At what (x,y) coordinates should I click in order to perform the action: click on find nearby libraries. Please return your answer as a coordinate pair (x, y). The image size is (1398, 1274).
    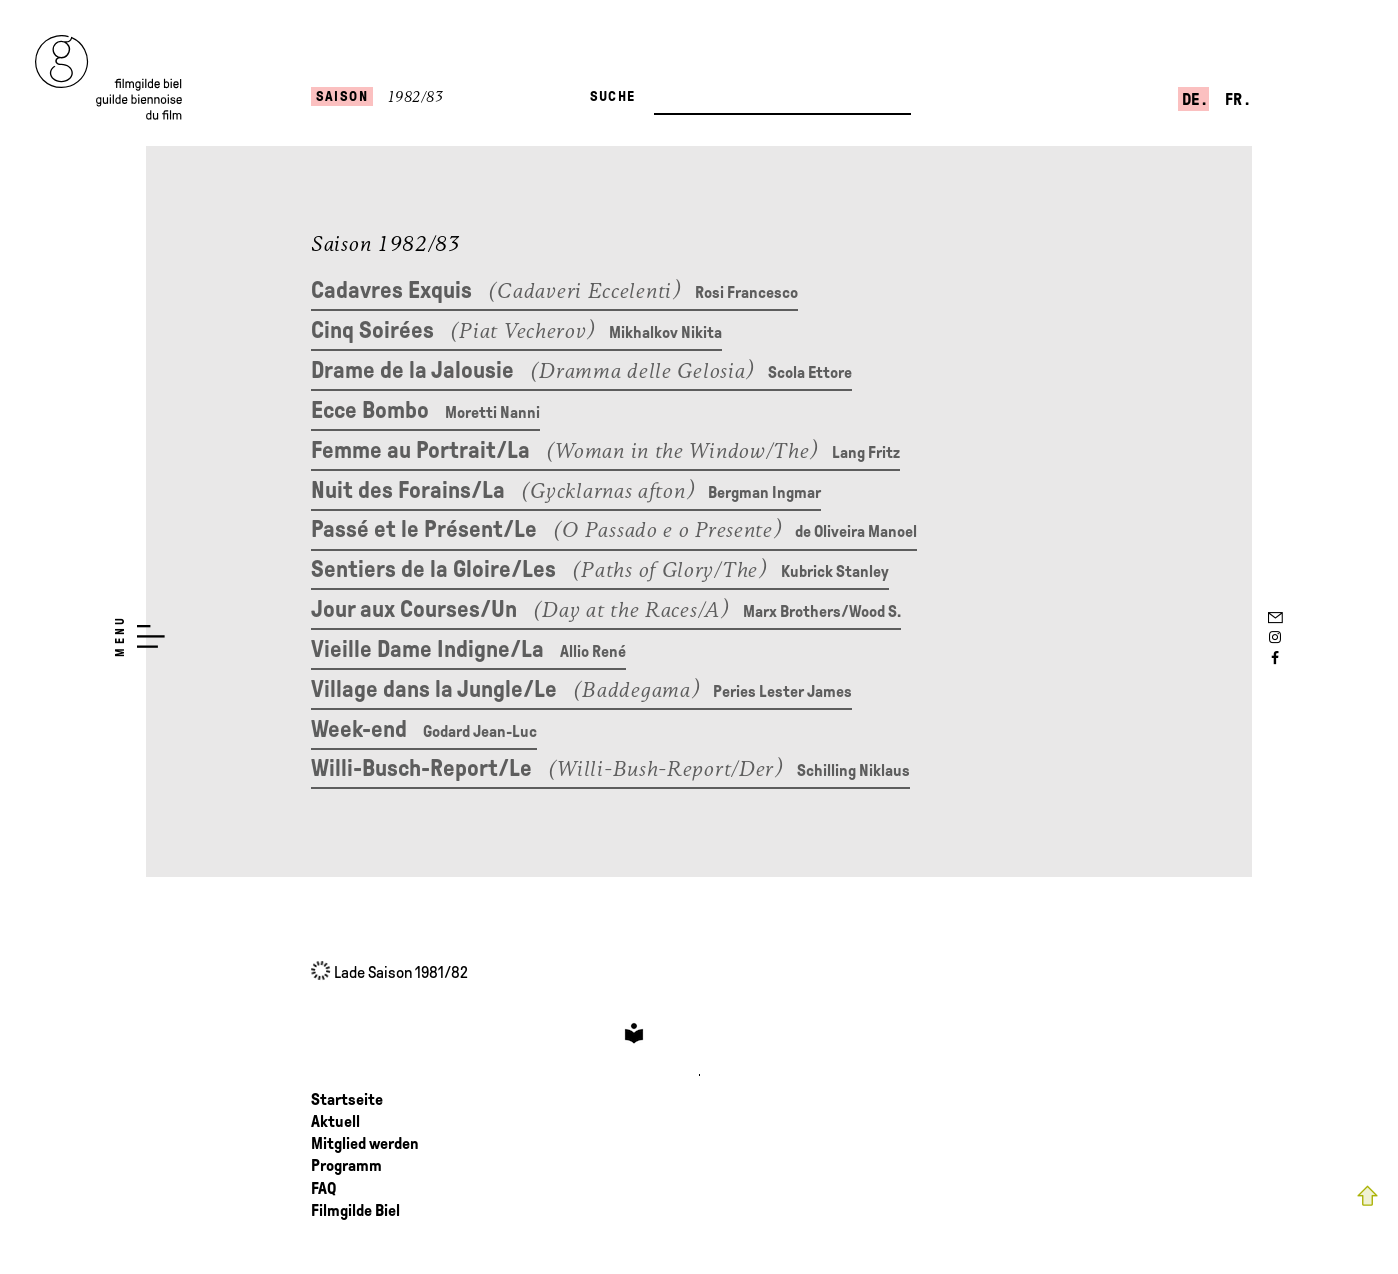
    Looking at the image, I should click on (634, 1033).